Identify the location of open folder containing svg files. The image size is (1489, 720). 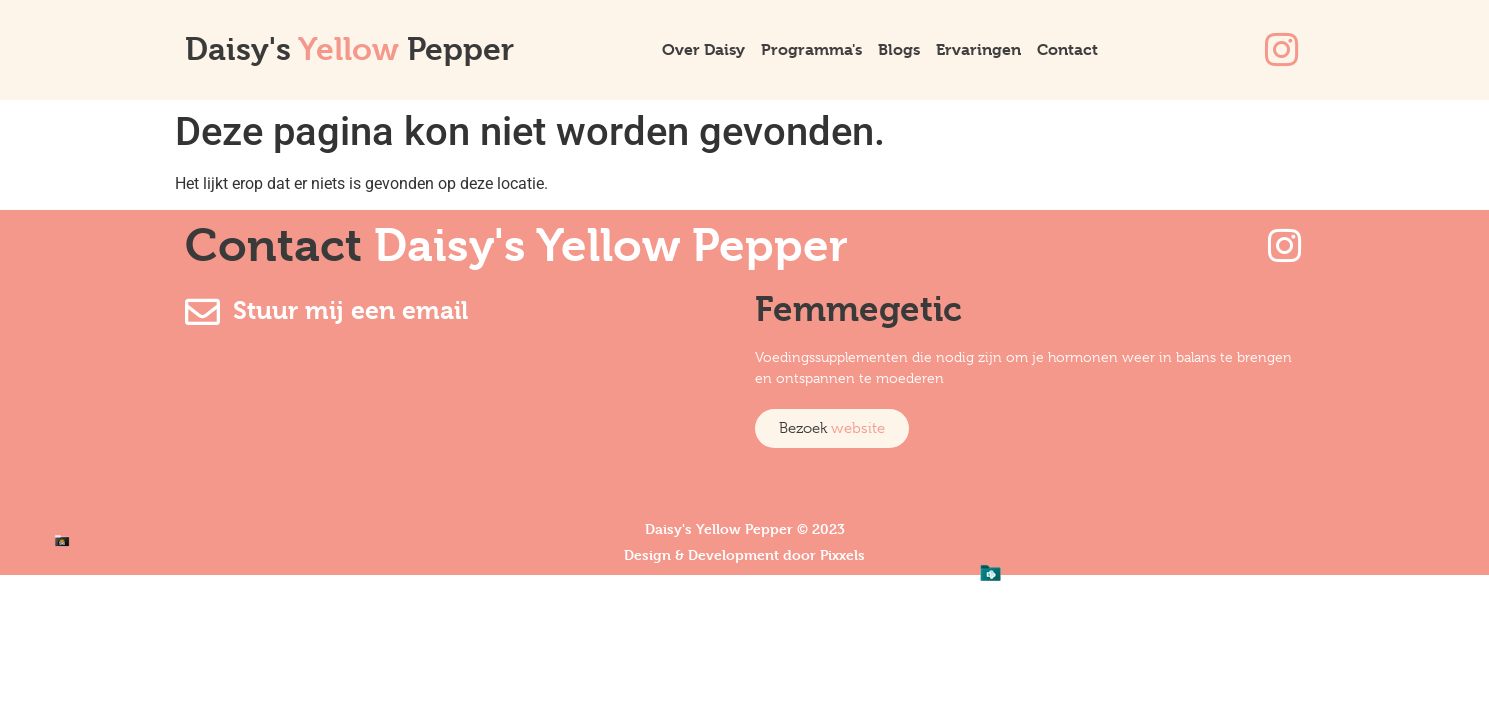
(62, 541).